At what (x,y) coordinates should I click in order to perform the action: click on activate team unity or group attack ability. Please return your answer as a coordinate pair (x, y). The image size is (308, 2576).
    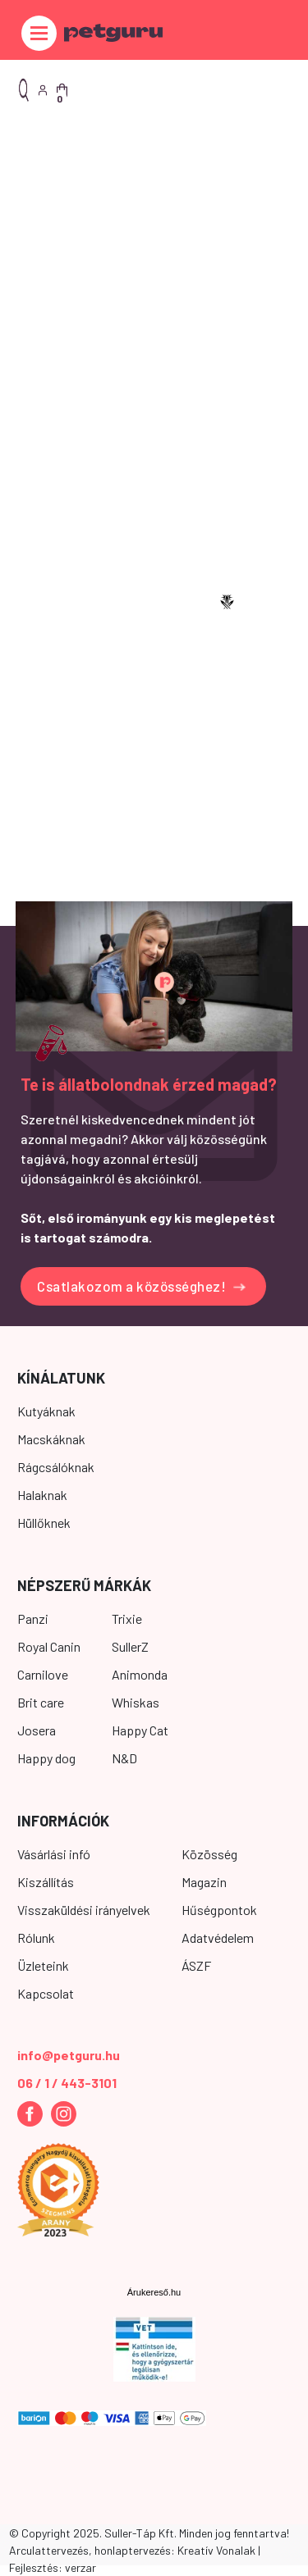
    Looking at the image, I should click on (227, 601).